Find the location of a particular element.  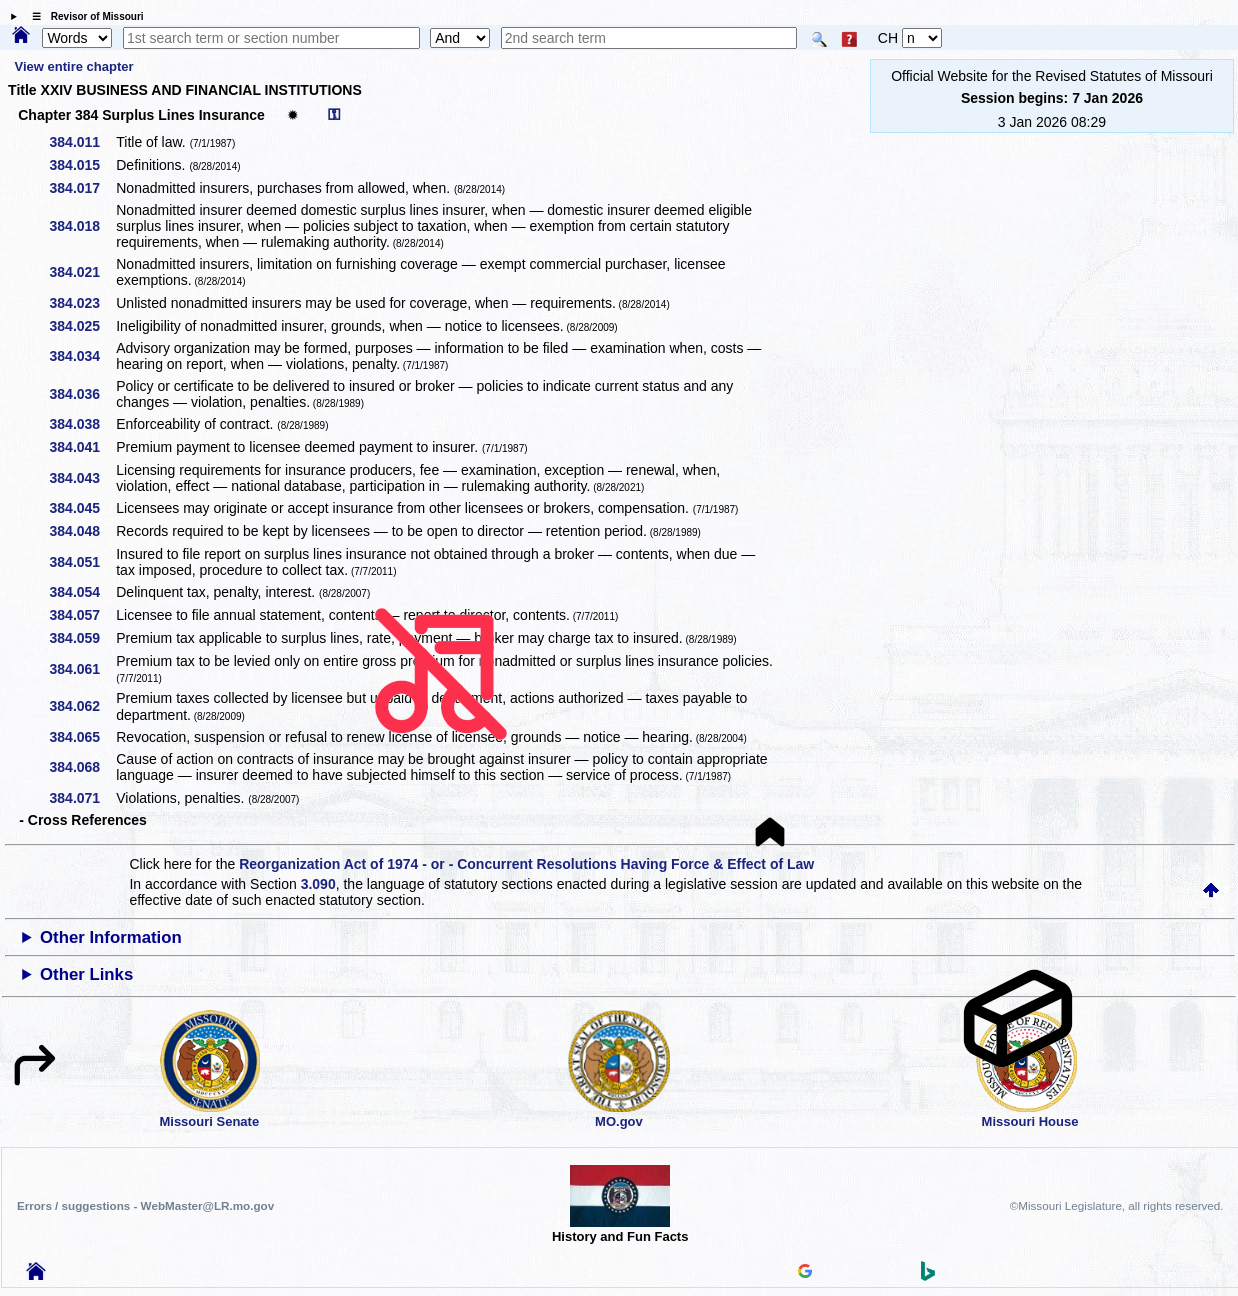

upvote or promote content is located at coordinates (770, 832).